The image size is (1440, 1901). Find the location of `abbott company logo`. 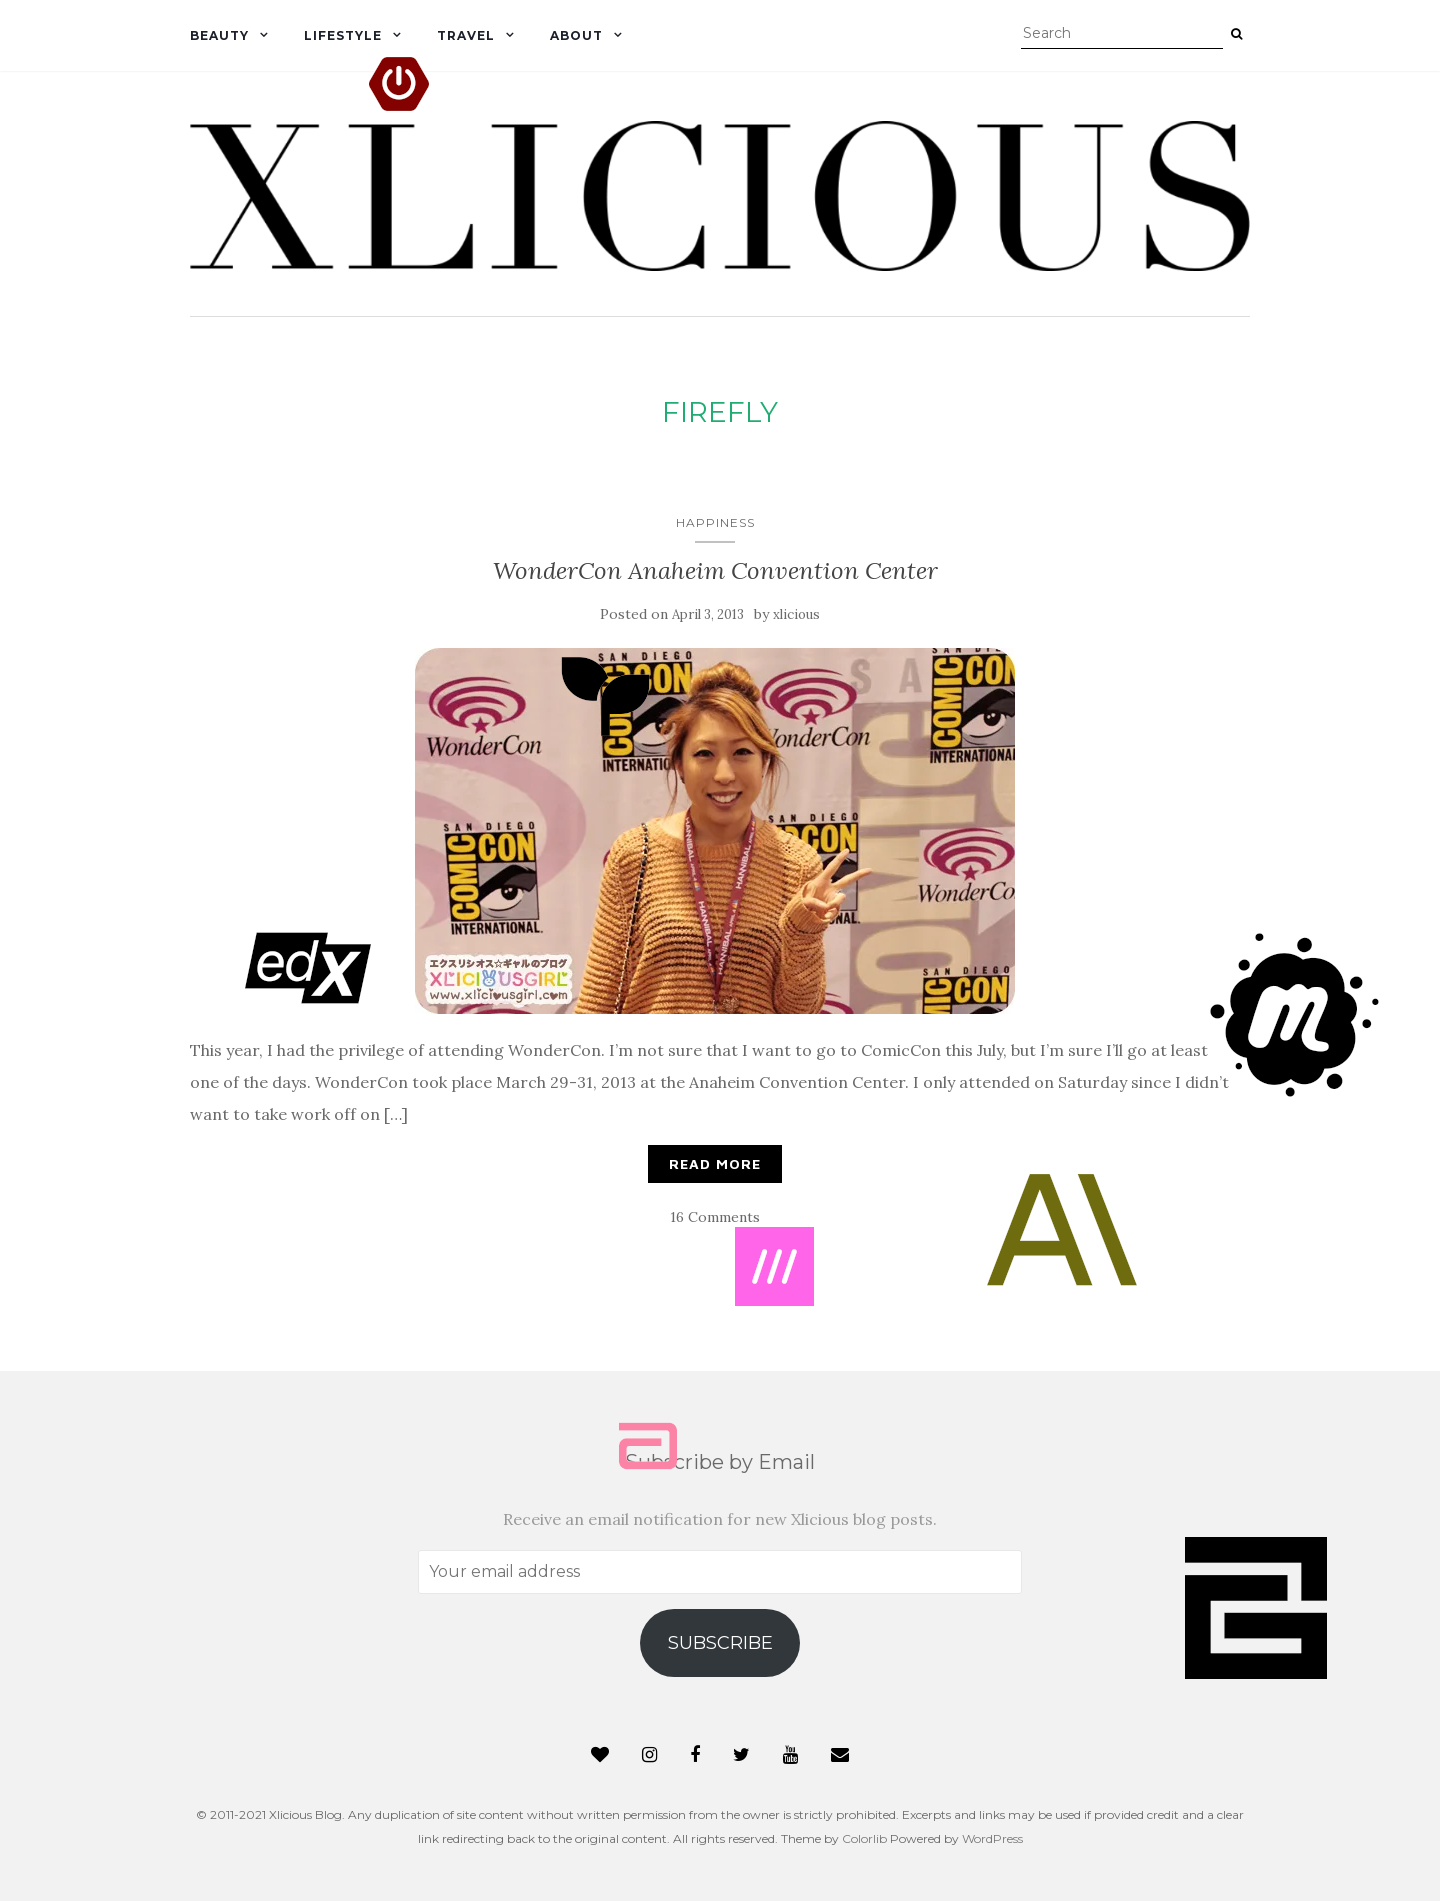

abbott company logo is located at coordinates (648, 1446).